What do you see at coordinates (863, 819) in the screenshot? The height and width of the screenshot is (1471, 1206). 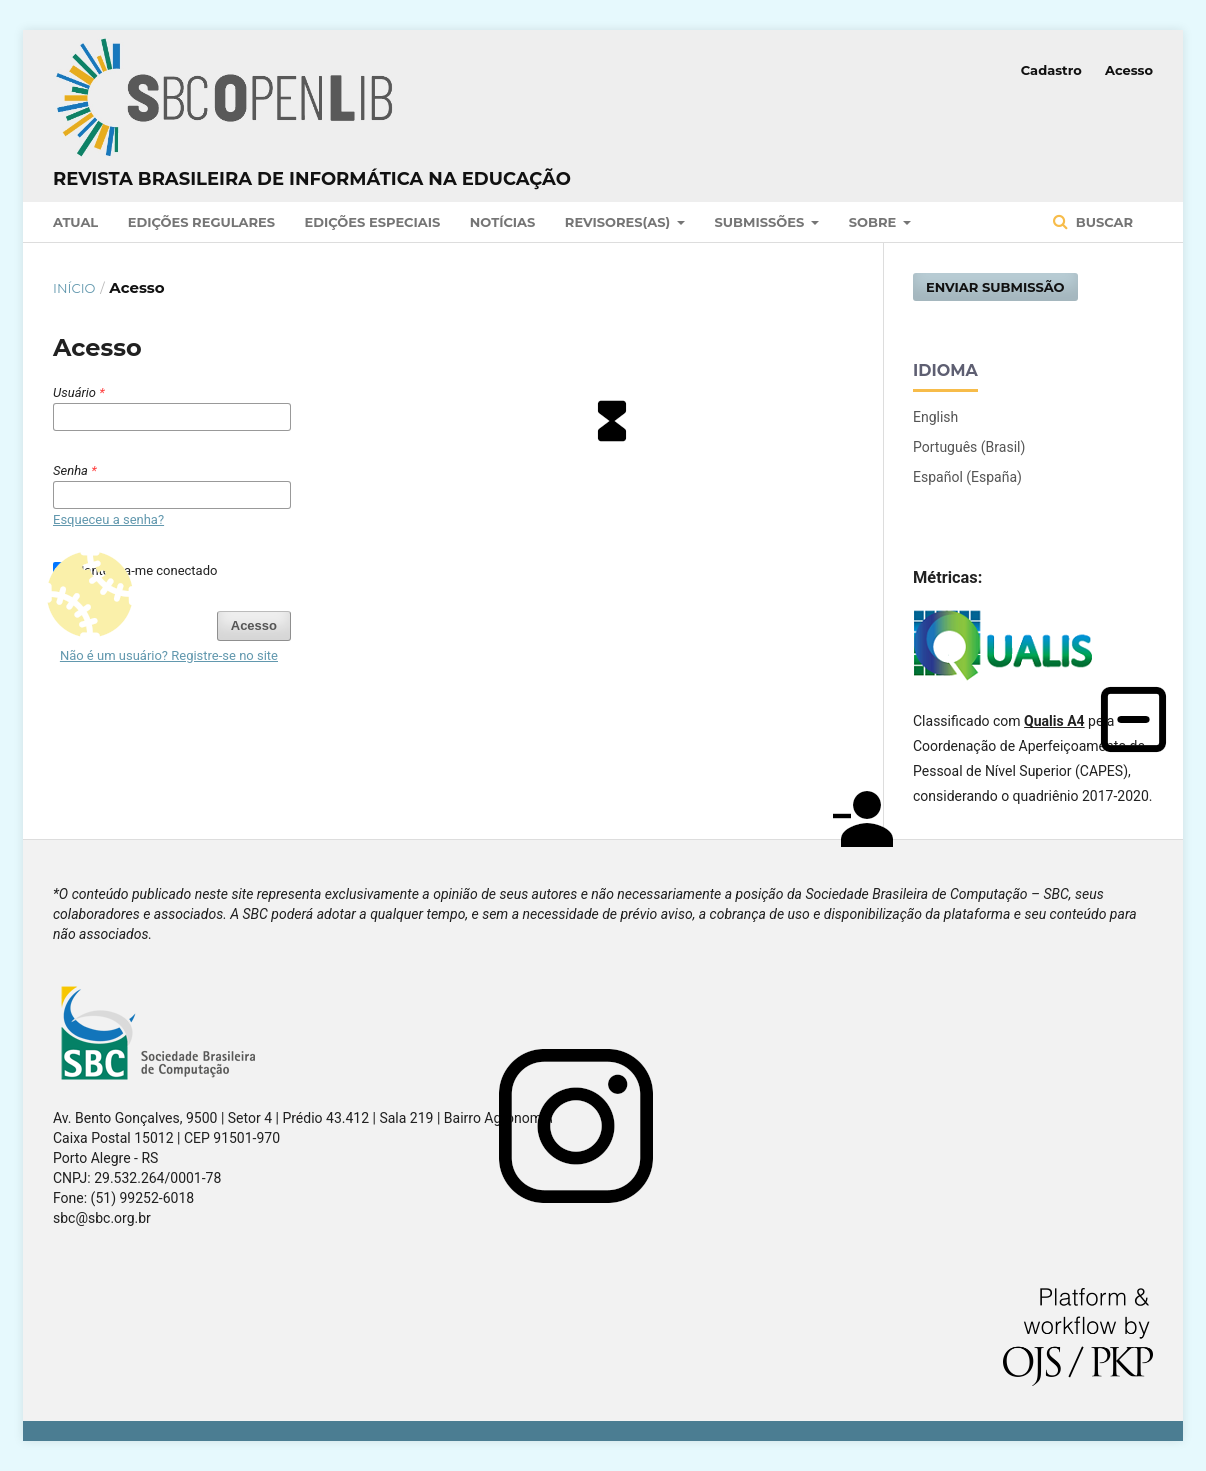 I see `remove a contact or friend` at bounding box center [863, 819].